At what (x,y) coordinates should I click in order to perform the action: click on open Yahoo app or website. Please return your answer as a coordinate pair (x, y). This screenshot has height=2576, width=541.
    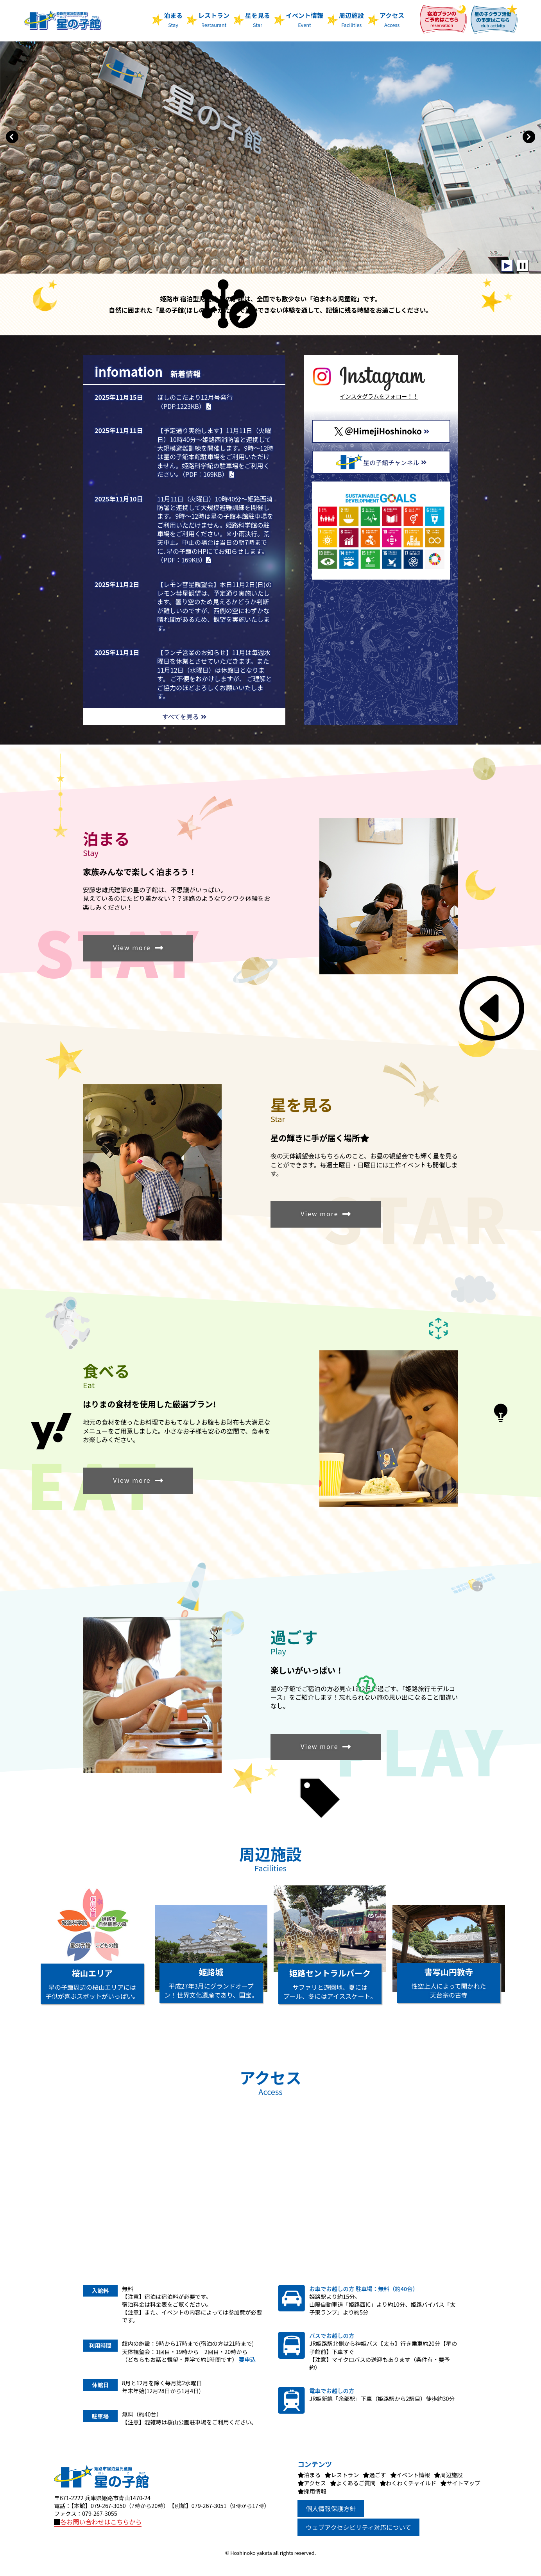
    Looking at the image, I should click on (51, 1431).